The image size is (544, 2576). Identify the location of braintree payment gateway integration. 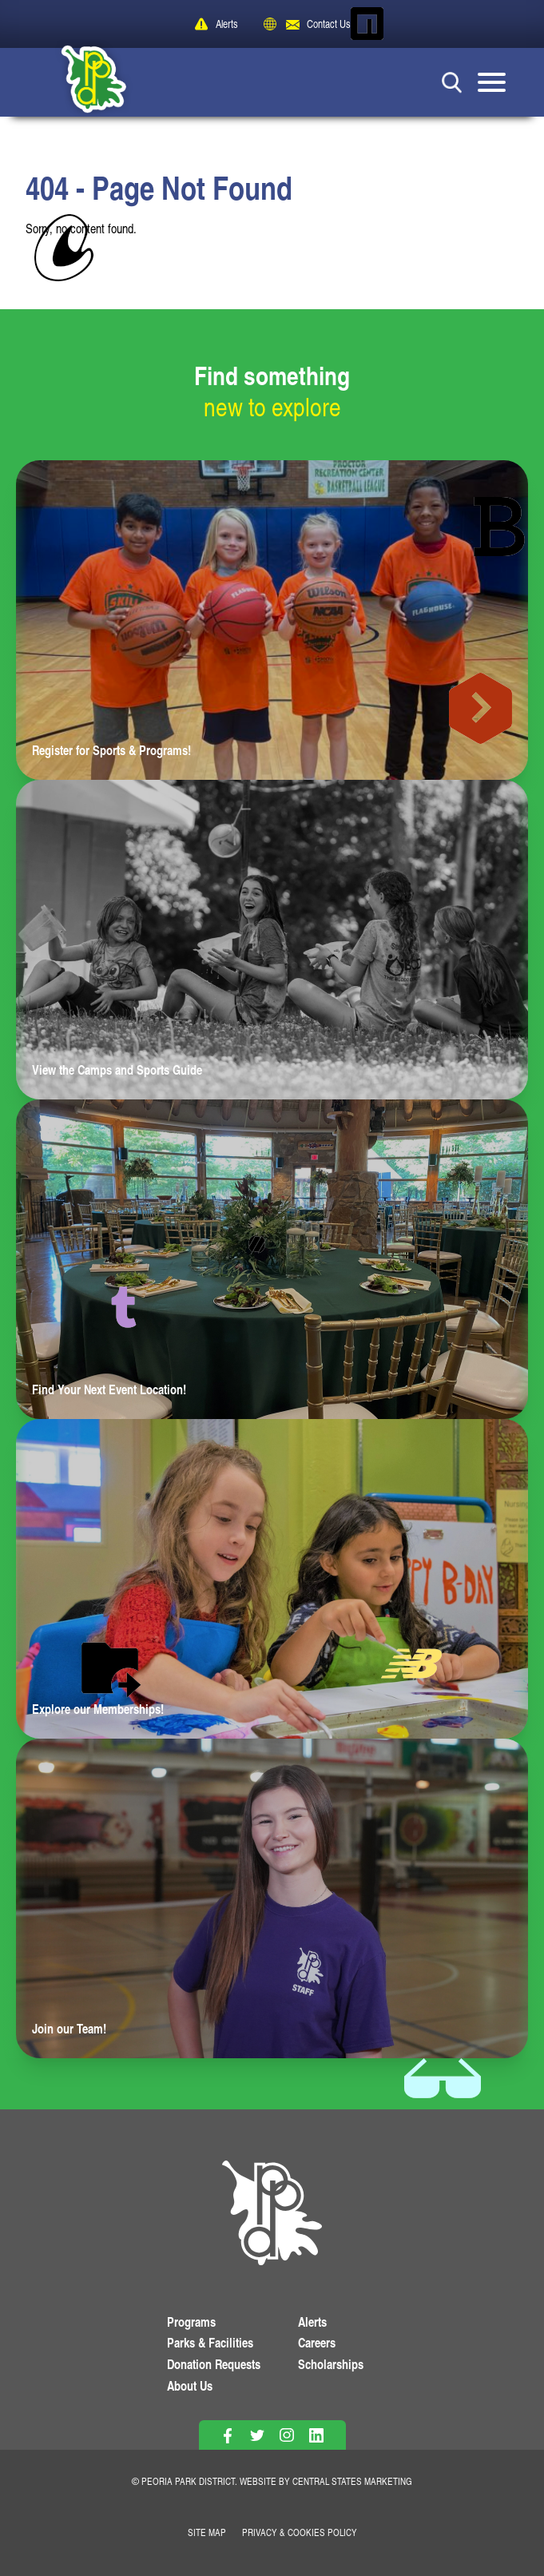
(499, 527).